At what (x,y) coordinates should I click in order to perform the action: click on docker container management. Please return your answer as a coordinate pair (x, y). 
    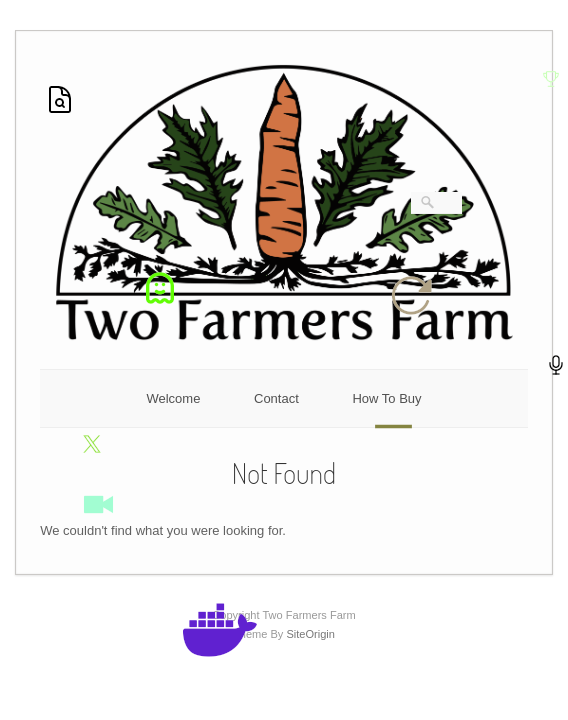
    Looking at the image, I should click on (220, 630).